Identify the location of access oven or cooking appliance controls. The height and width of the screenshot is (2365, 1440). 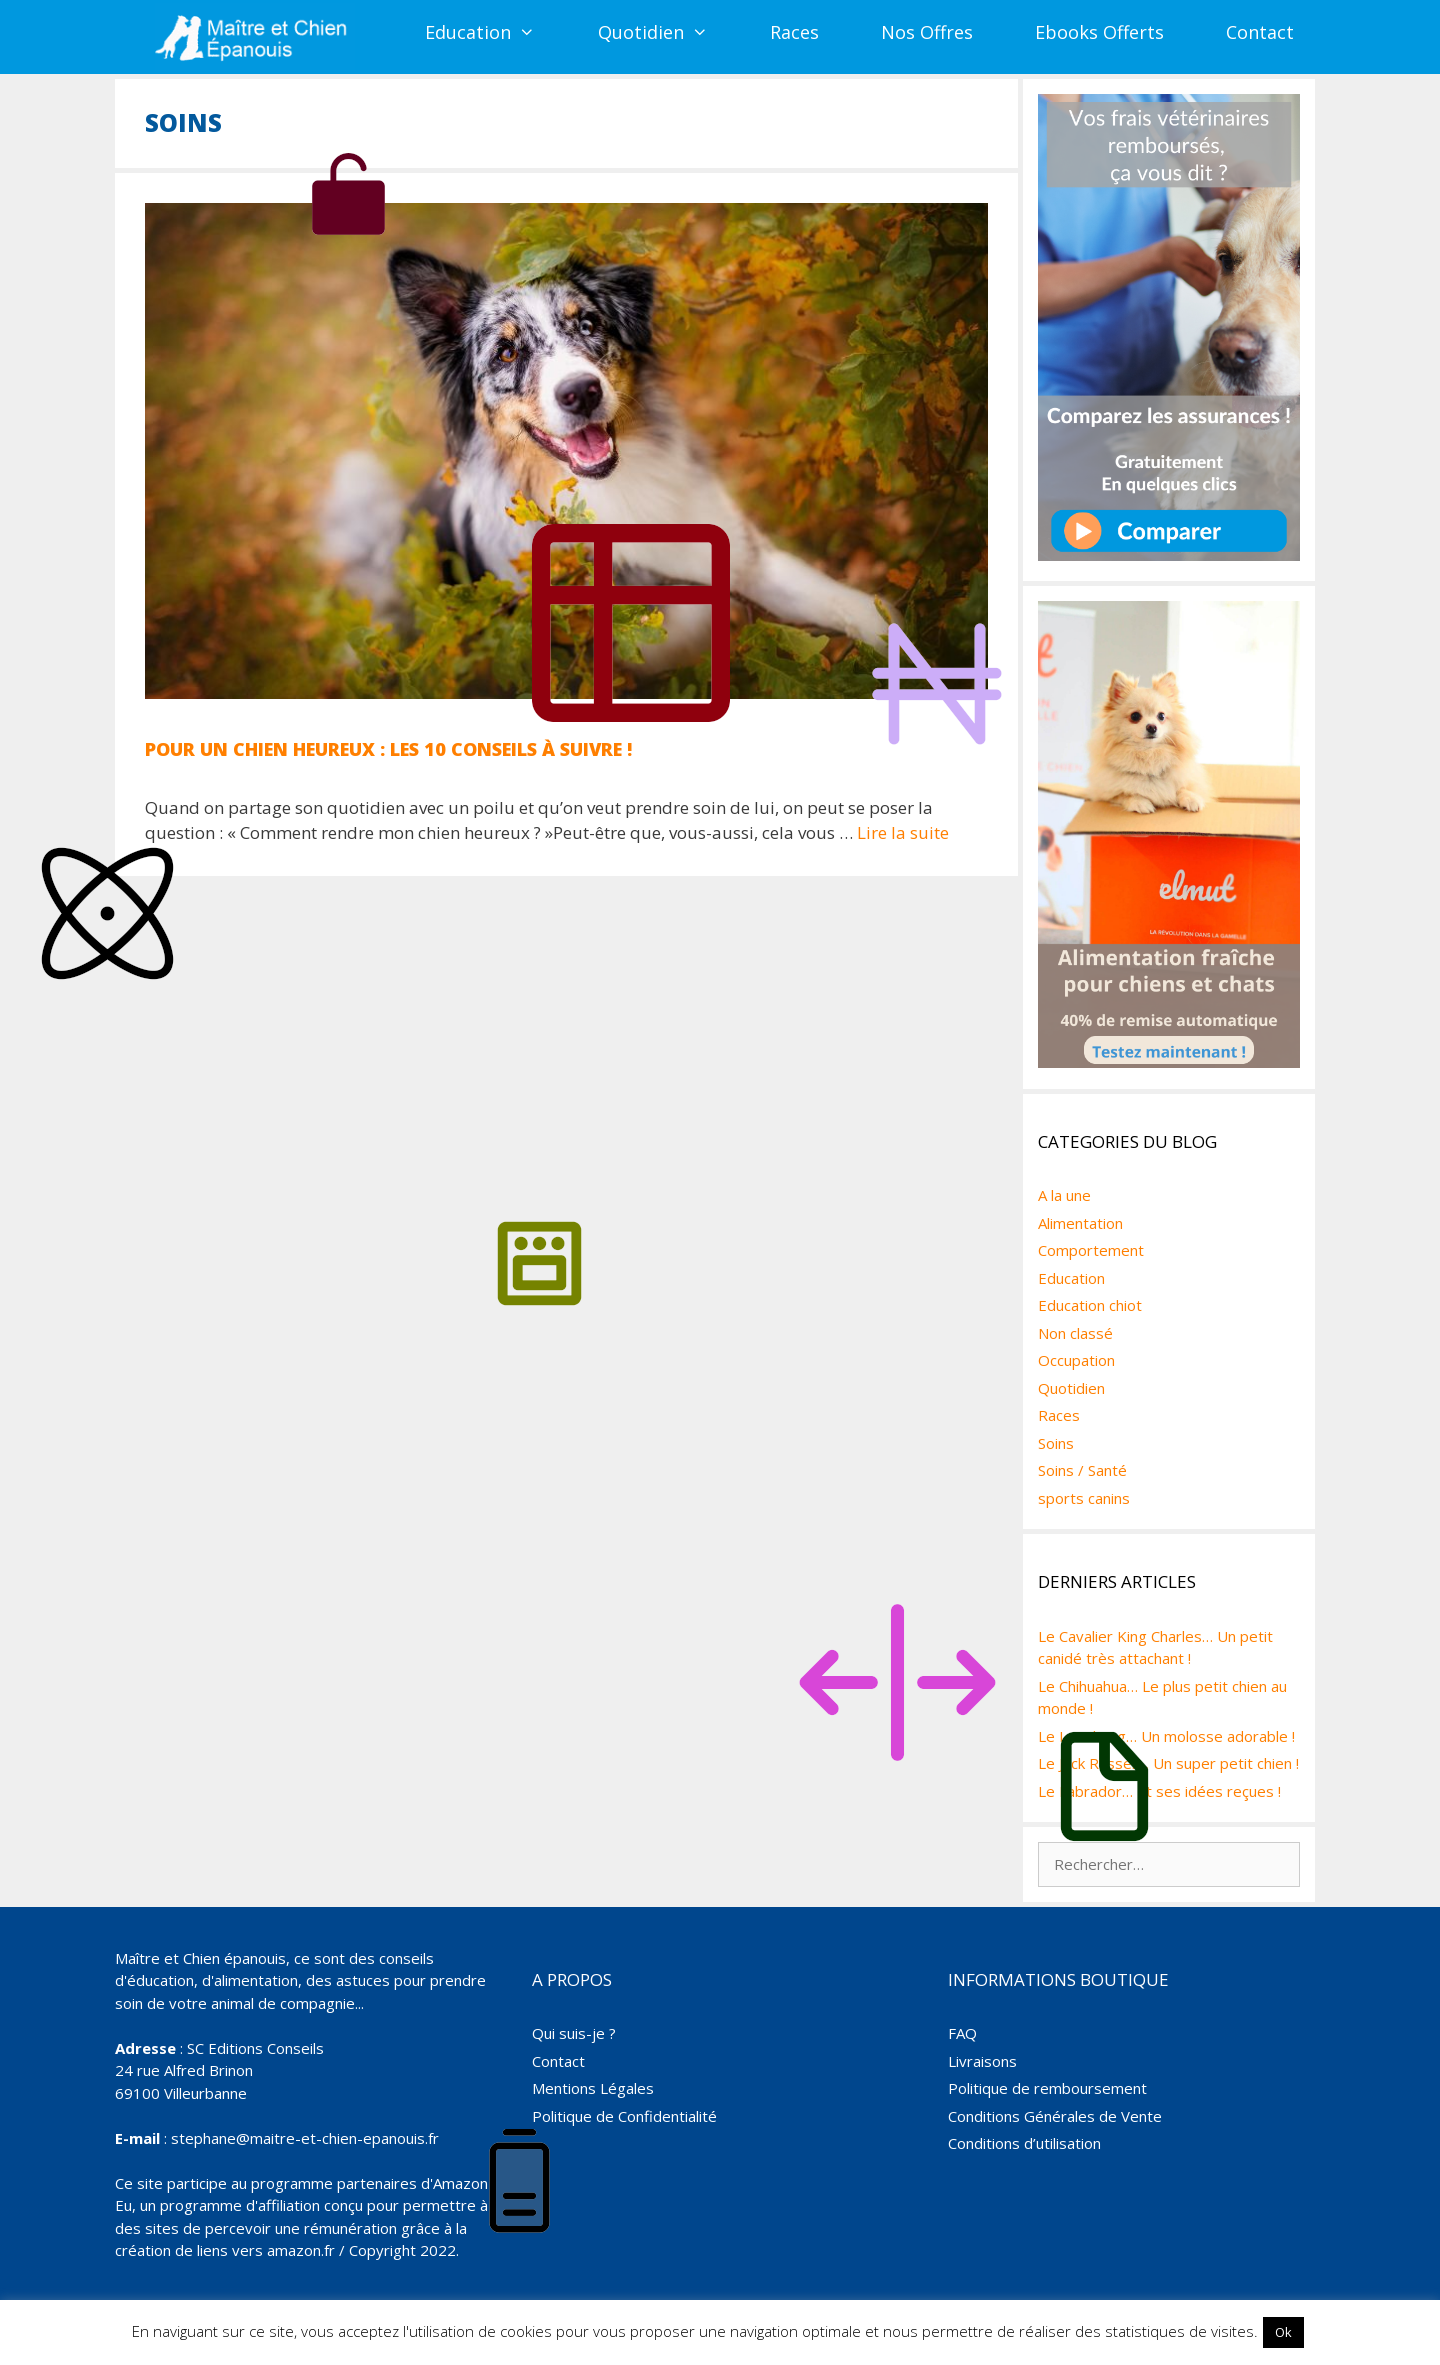
(539, 1263).